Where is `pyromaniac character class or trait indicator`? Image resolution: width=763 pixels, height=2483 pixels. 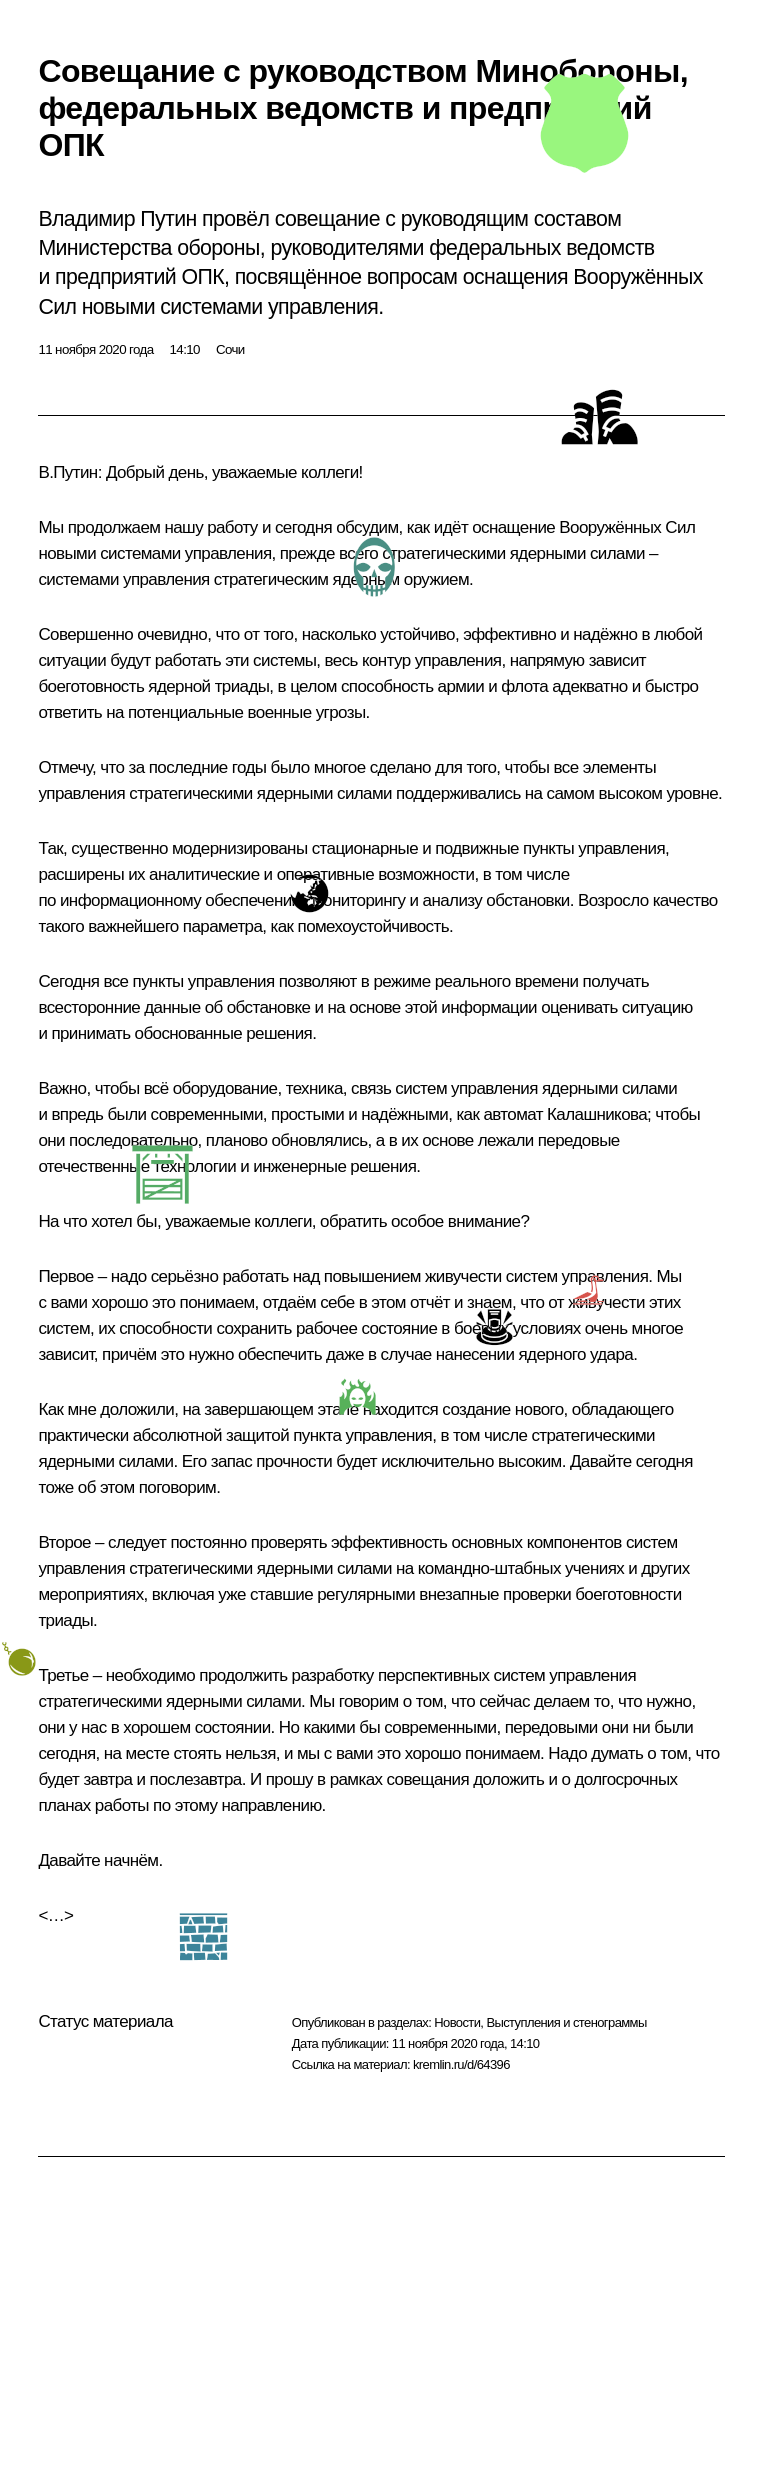 pyromaniac character class or trait indicator is located at coordinates (357, 1396).